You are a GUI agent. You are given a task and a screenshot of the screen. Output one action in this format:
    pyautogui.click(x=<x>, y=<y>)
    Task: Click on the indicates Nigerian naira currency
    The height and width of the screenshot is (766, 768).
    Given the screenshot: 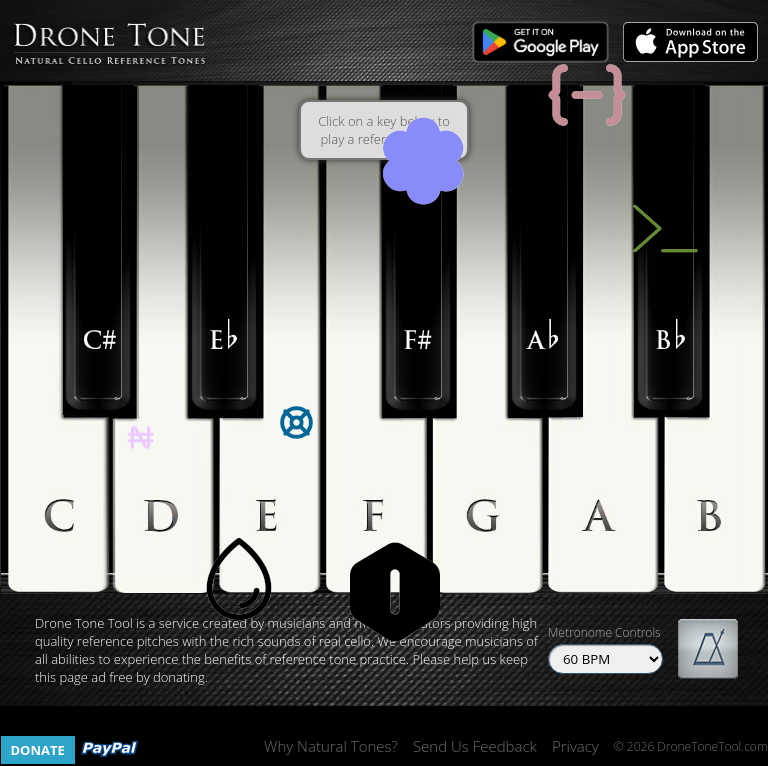 What is the action you would take?
    pyautogui.click(x=140, y=437)
    